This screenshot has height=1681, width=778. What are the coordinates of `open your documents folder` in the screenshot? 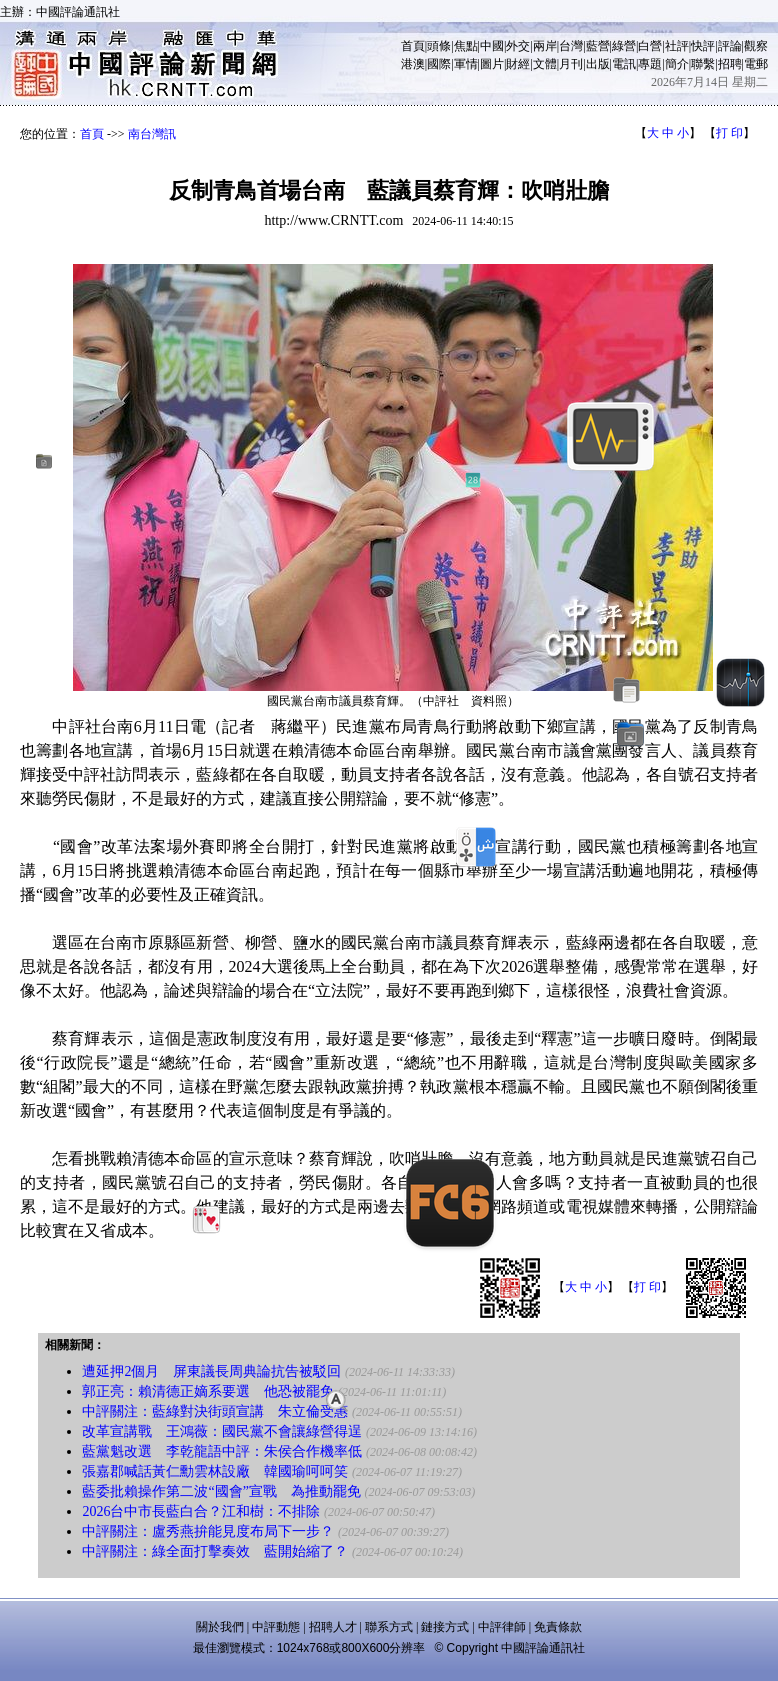 It's located at (44, 461).